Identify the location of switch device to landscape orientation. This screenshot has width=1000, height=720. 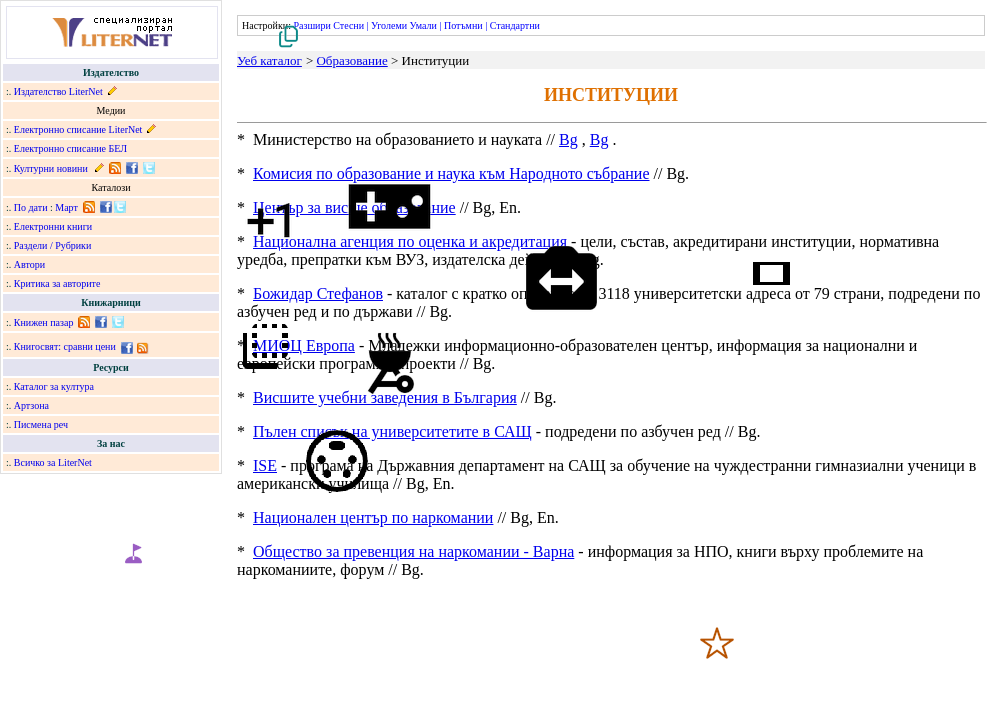
(771, 273).